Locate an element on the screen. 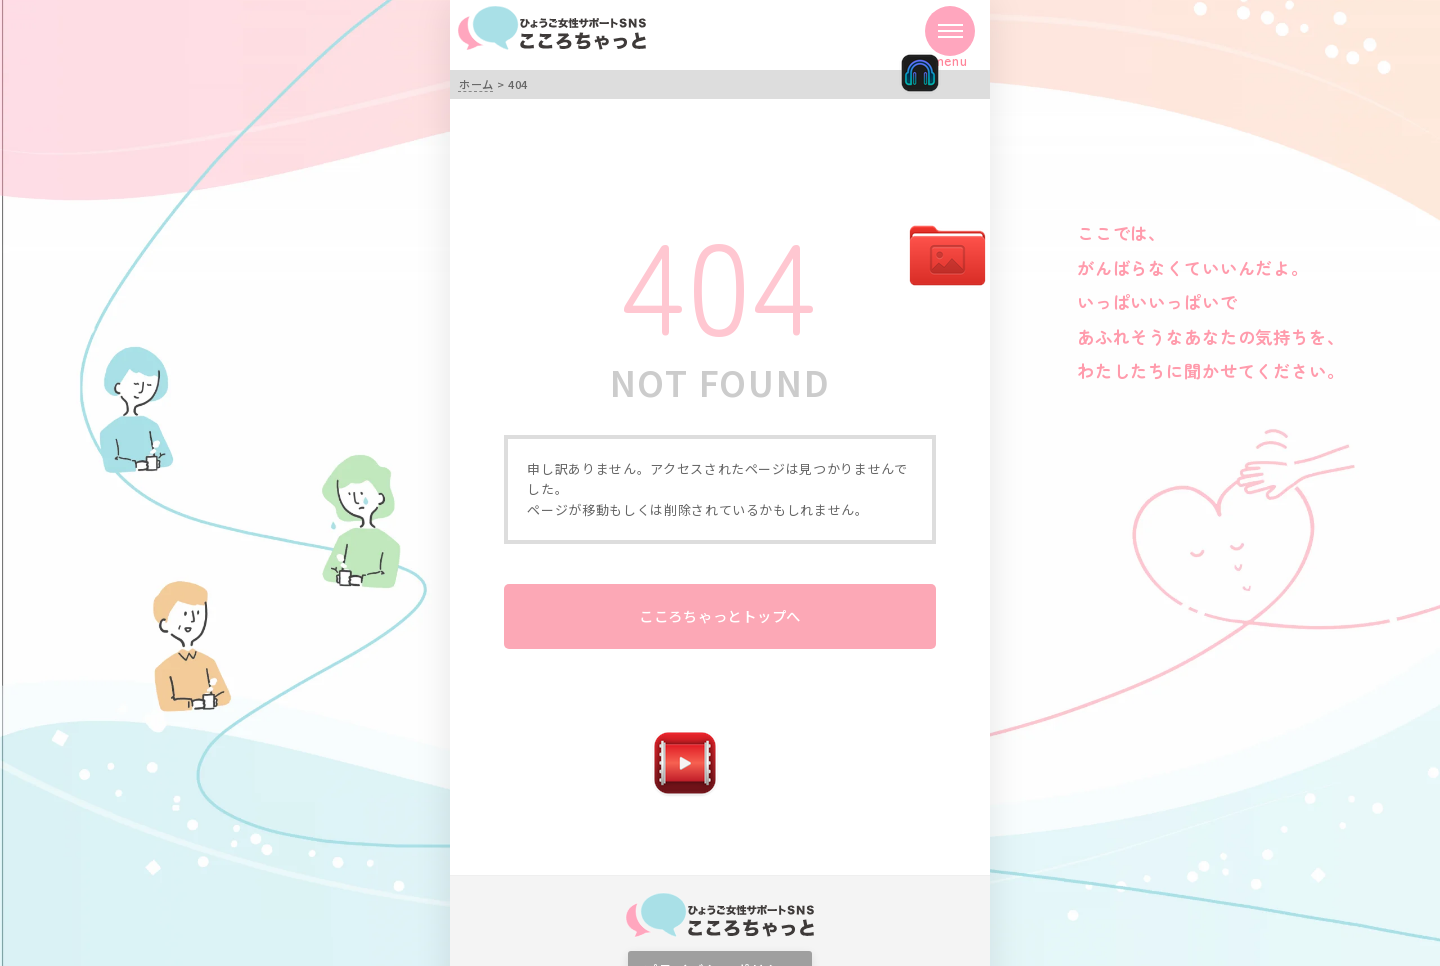 The width and height of the screenshot is (1440, 966). open your images folder is located at coordinates (947, 255).